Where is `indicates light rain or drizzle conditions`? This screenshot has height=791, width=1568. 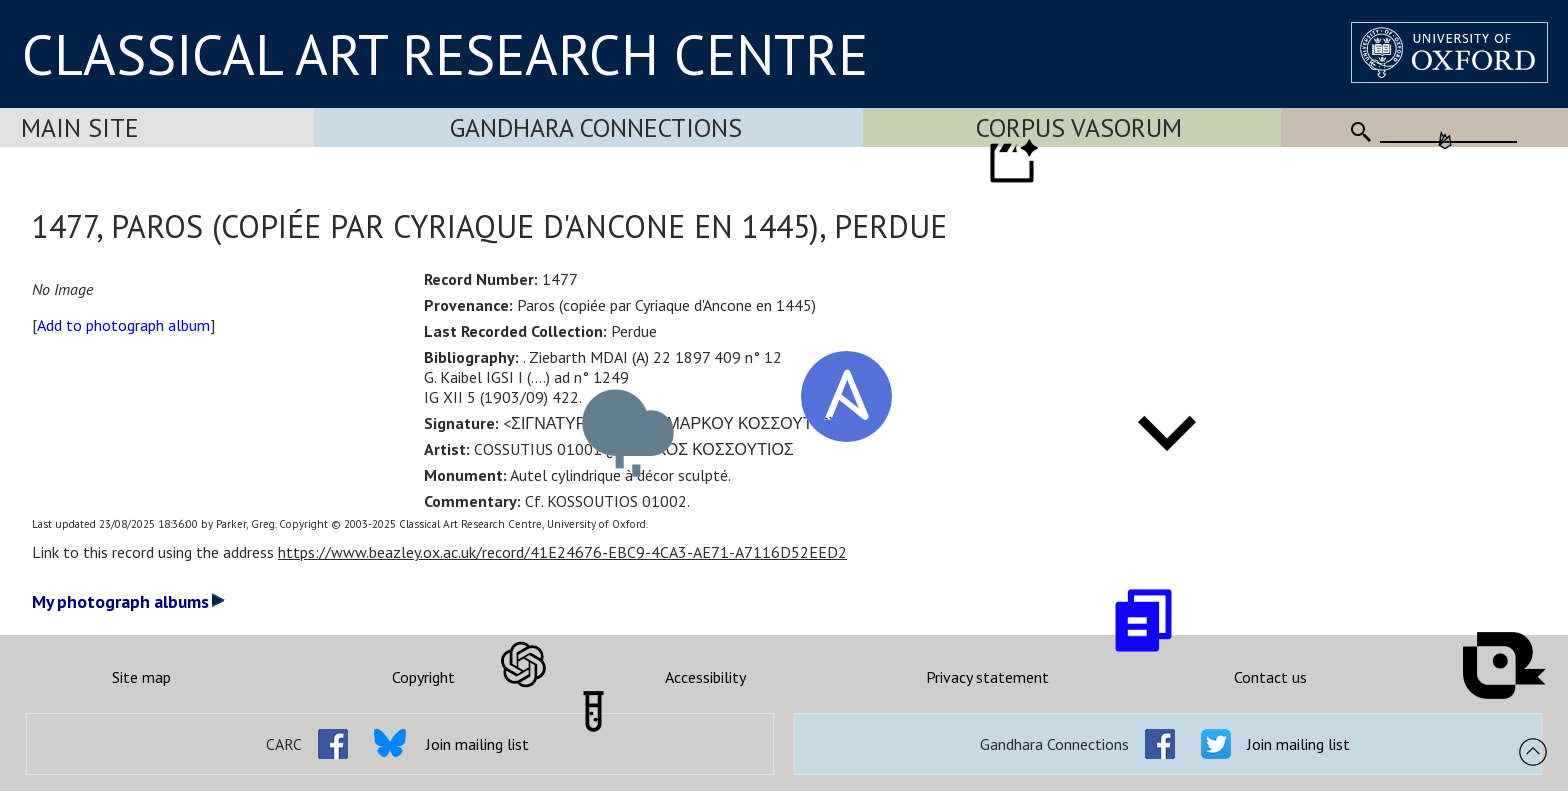
indicates light rain or drizzle conditions is located at coordinates (628, 431).